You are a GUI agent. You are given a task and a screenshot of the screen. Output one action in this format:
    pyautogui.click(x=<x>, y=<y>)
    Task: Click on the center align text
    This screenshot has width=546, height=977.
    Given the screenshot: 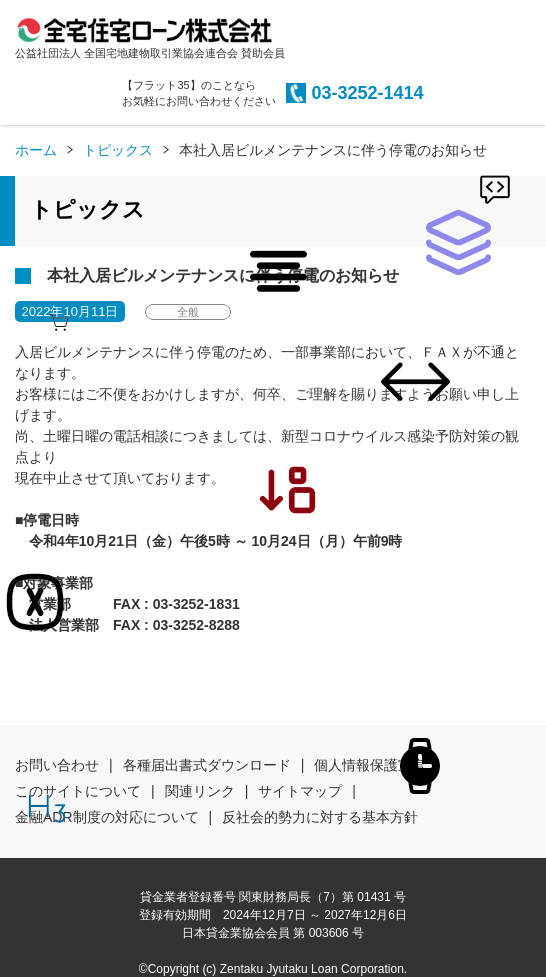 What is the action you would take?
    pyautogui.click(x=278, y=272)
    